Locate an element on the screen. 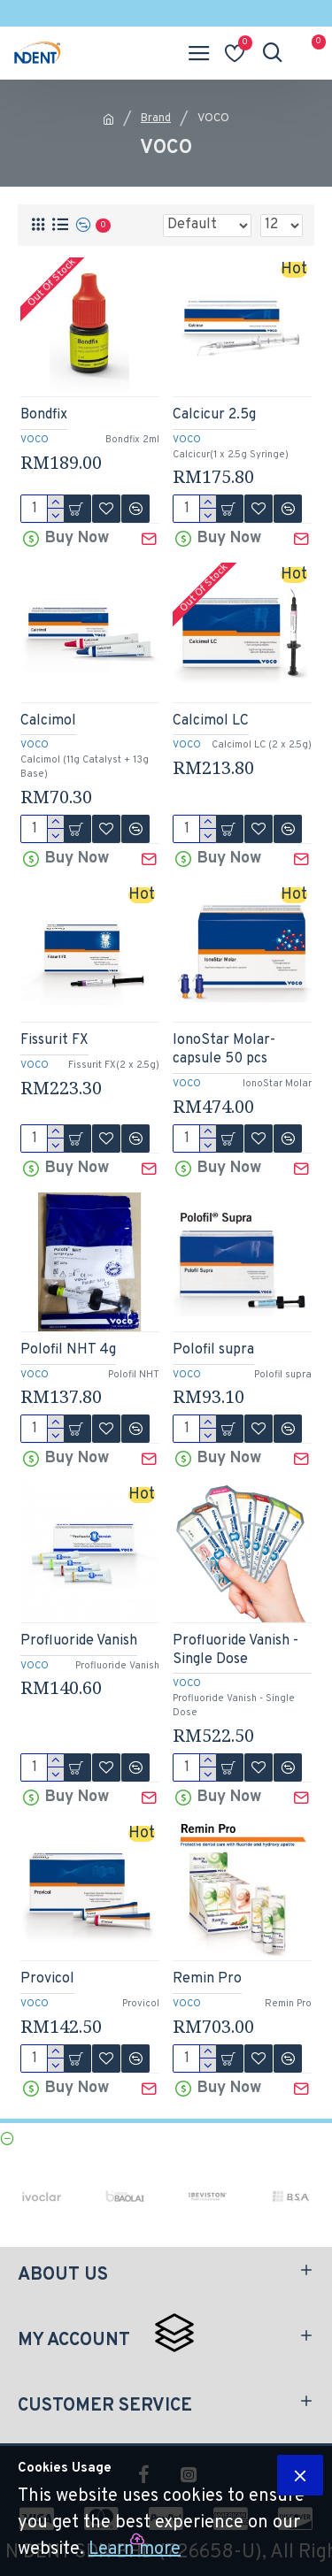 The width and height of the screenshot is (332, 2576). upload file to cloud storage is located at coordinates (137, 2539).